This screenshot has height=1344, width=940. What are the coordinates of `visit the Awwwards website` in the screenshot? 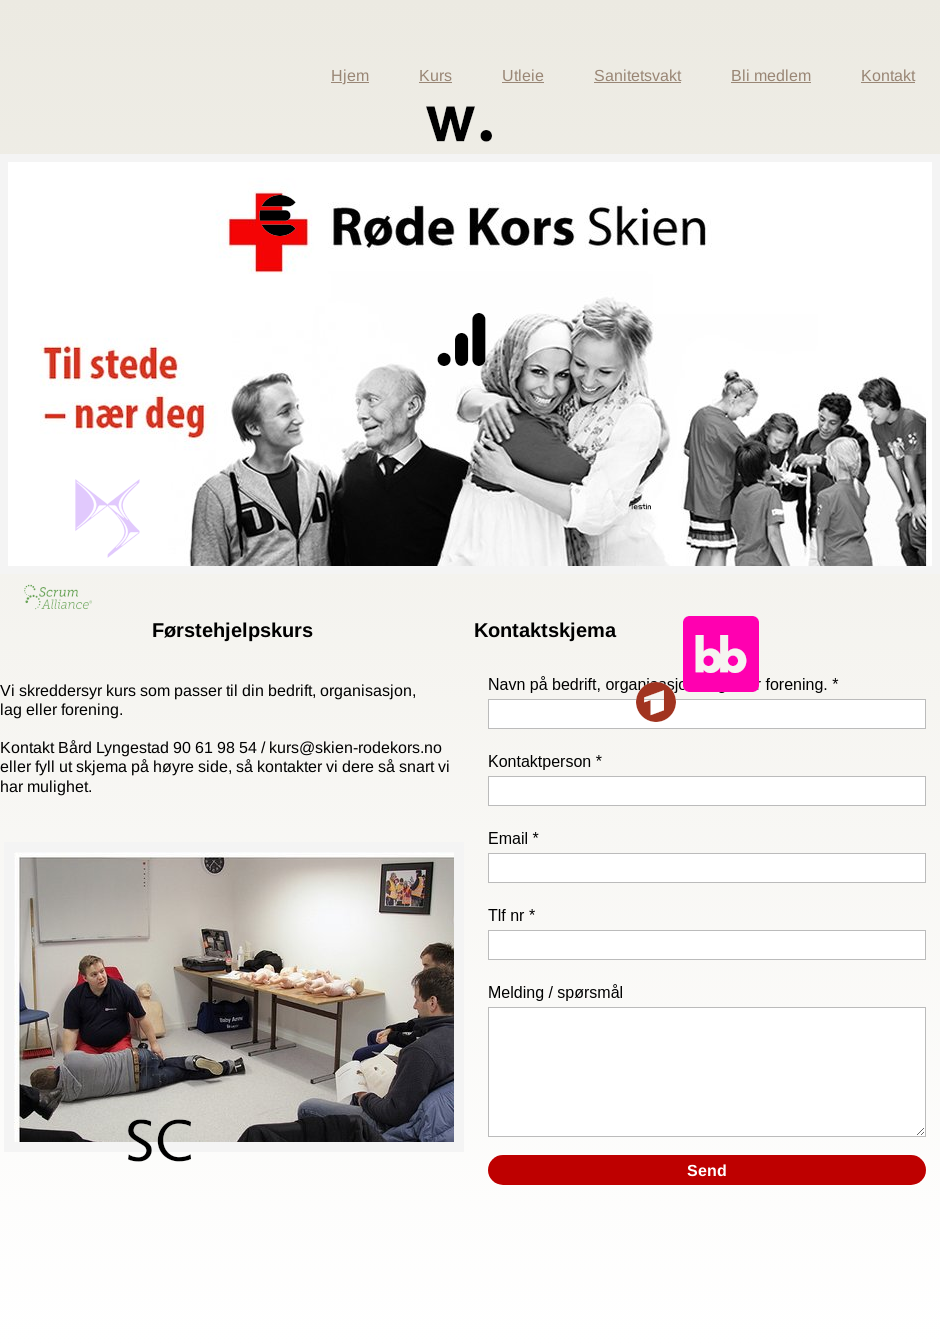 It's located at (459, 124).